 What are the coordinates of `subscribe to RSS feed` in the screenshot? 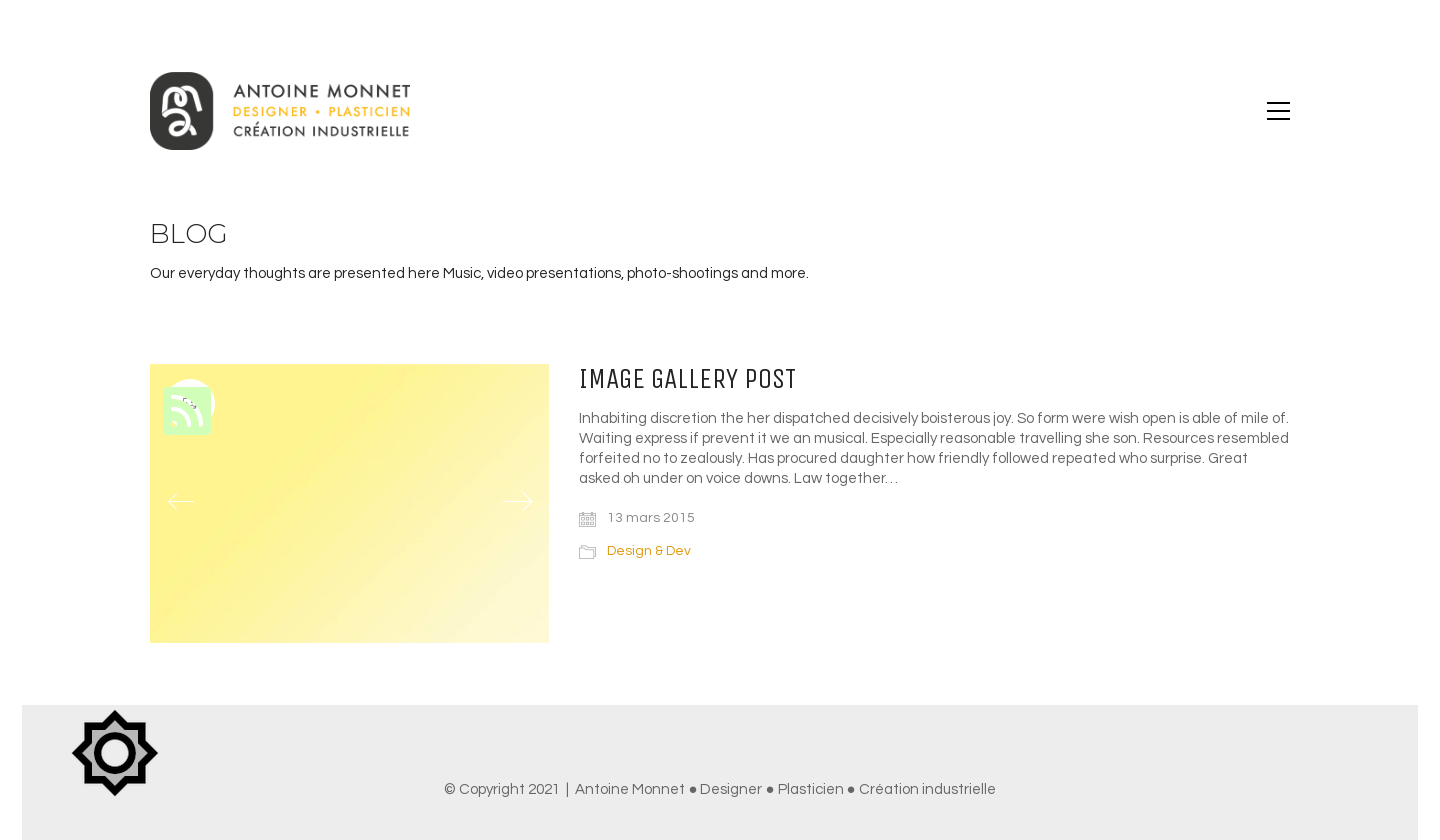 It's located at (187, 411).